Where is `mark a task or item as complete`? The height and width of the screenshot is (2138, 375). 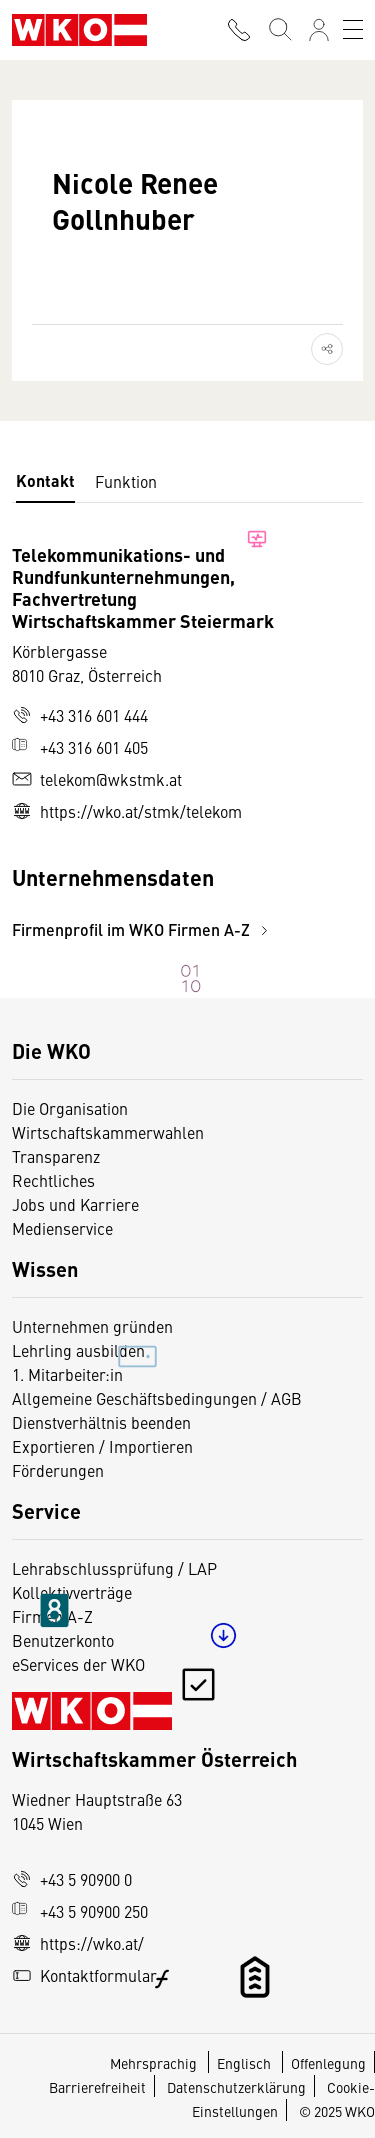 mark a task or item as complete is located at coordinates (198, 1684).